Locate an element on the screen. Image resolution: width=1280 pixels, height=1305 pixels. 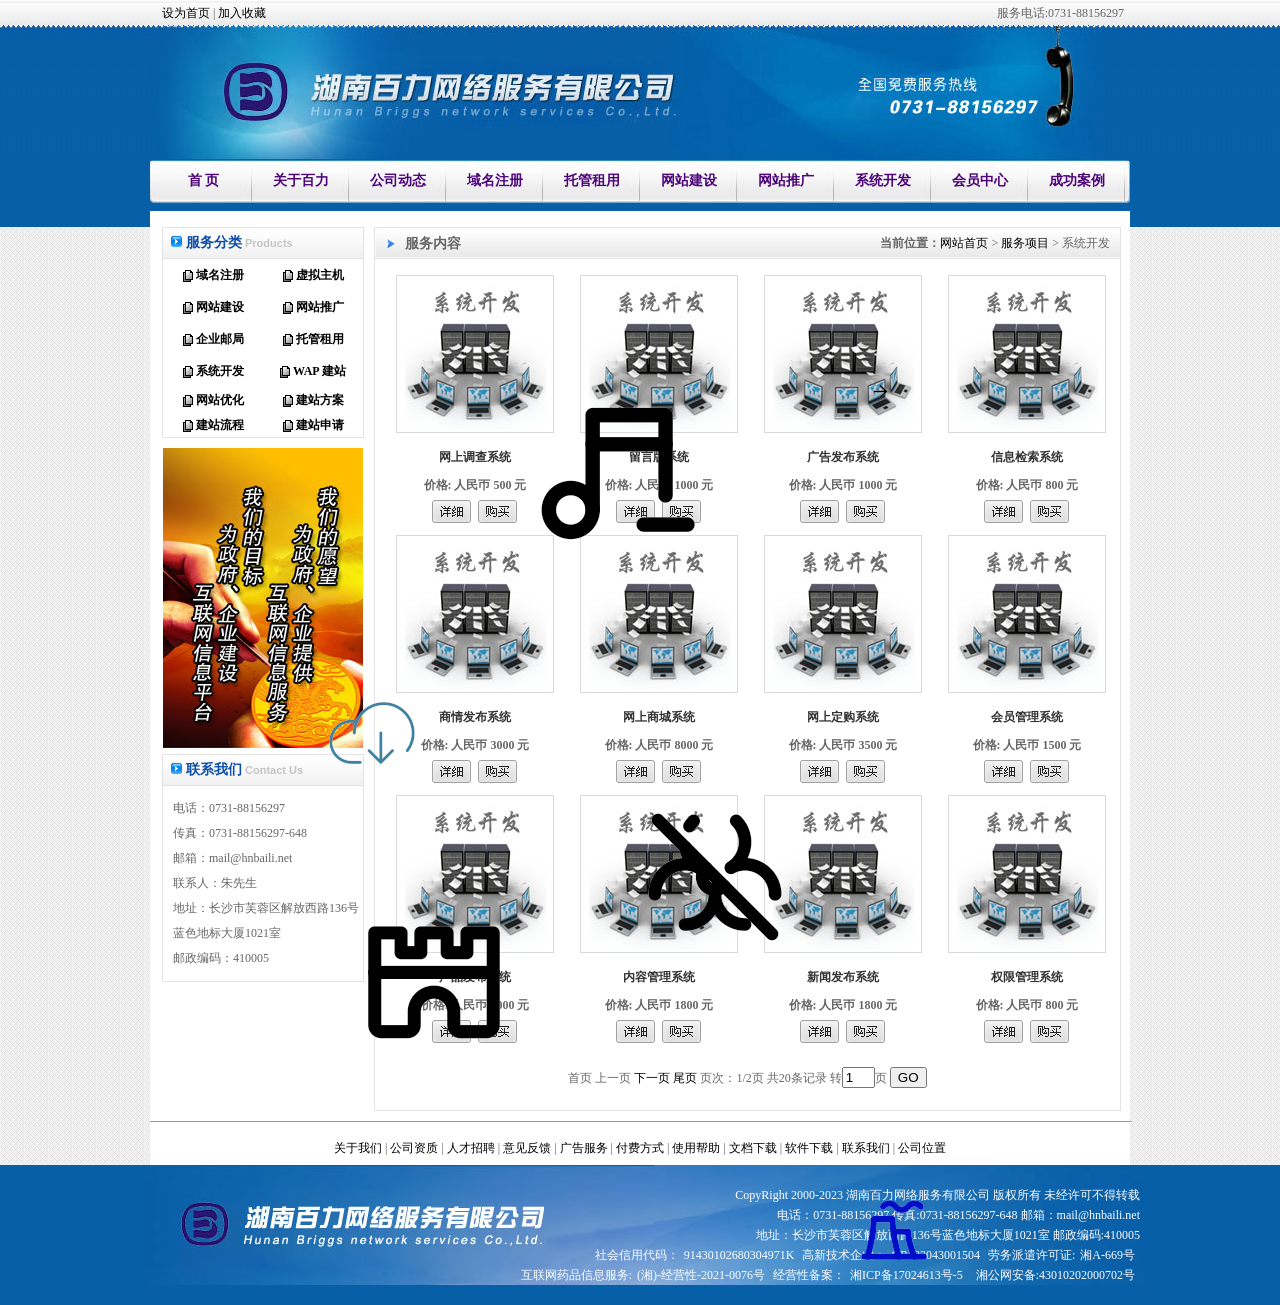
access castle or fortress-themed content is located at coordinates (434, 979).